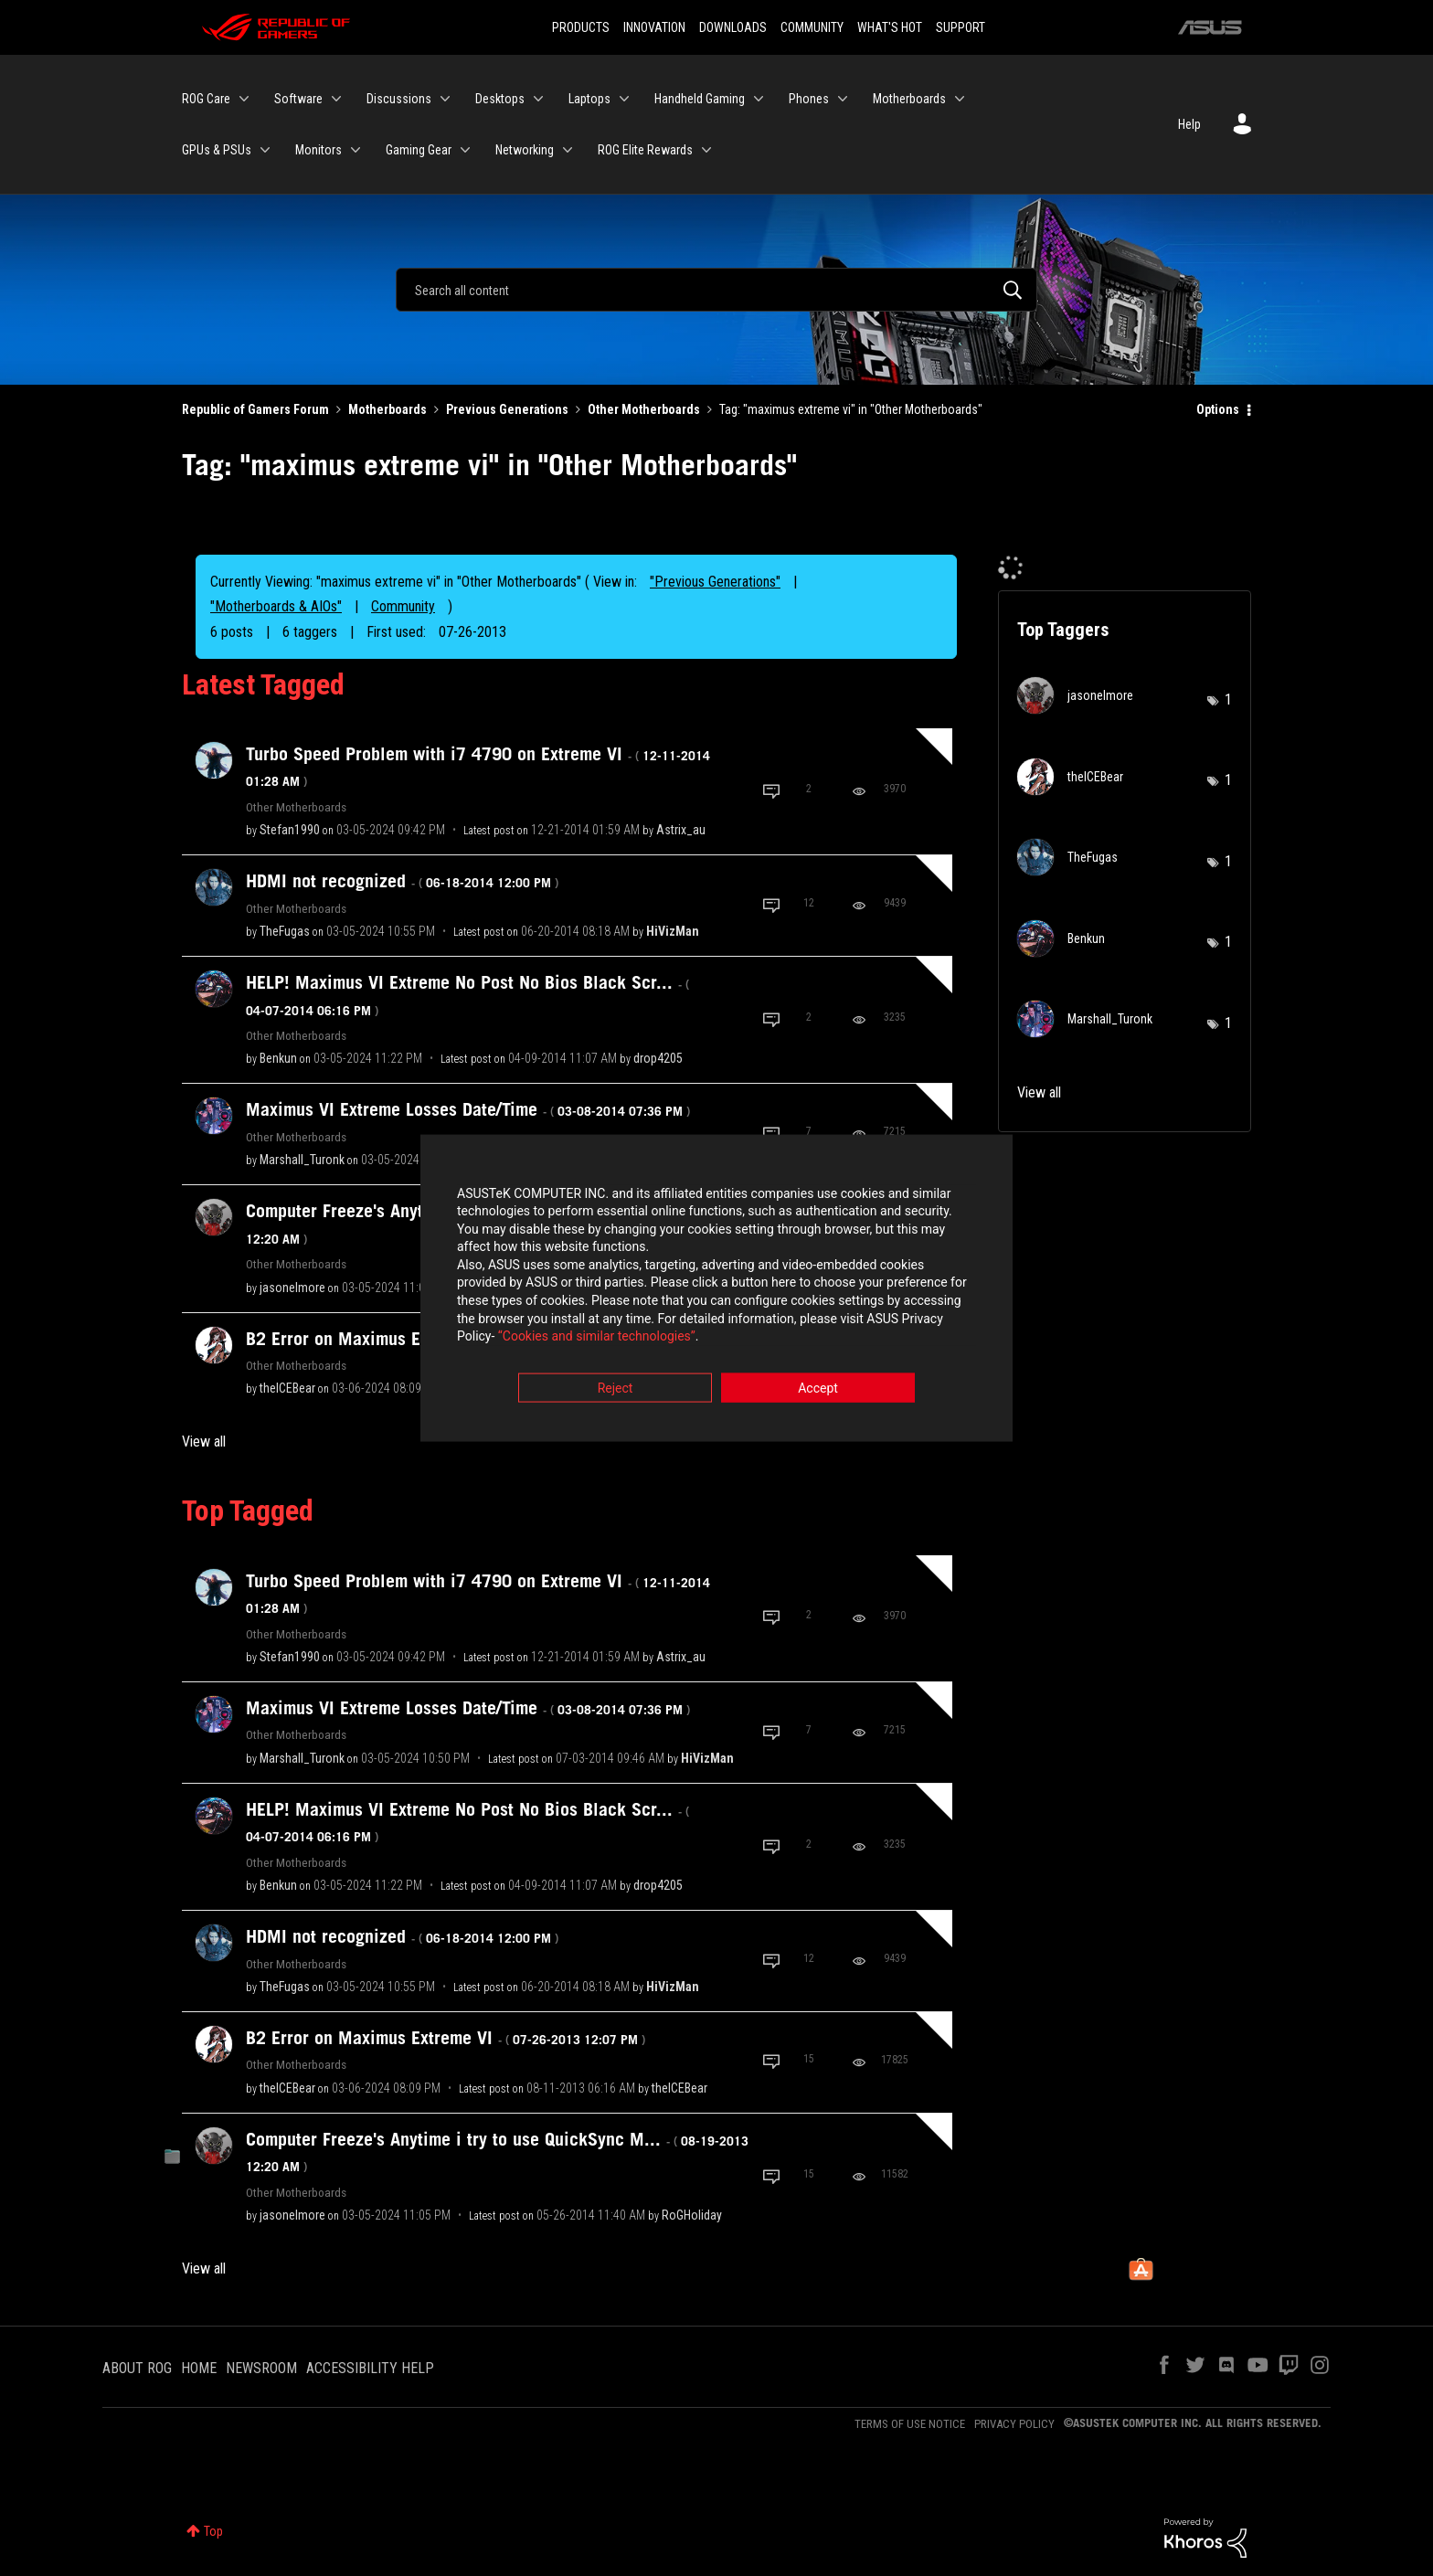 The image size is (1433, 2576). I want to click on open folder to view contents, so click(172, 2156).